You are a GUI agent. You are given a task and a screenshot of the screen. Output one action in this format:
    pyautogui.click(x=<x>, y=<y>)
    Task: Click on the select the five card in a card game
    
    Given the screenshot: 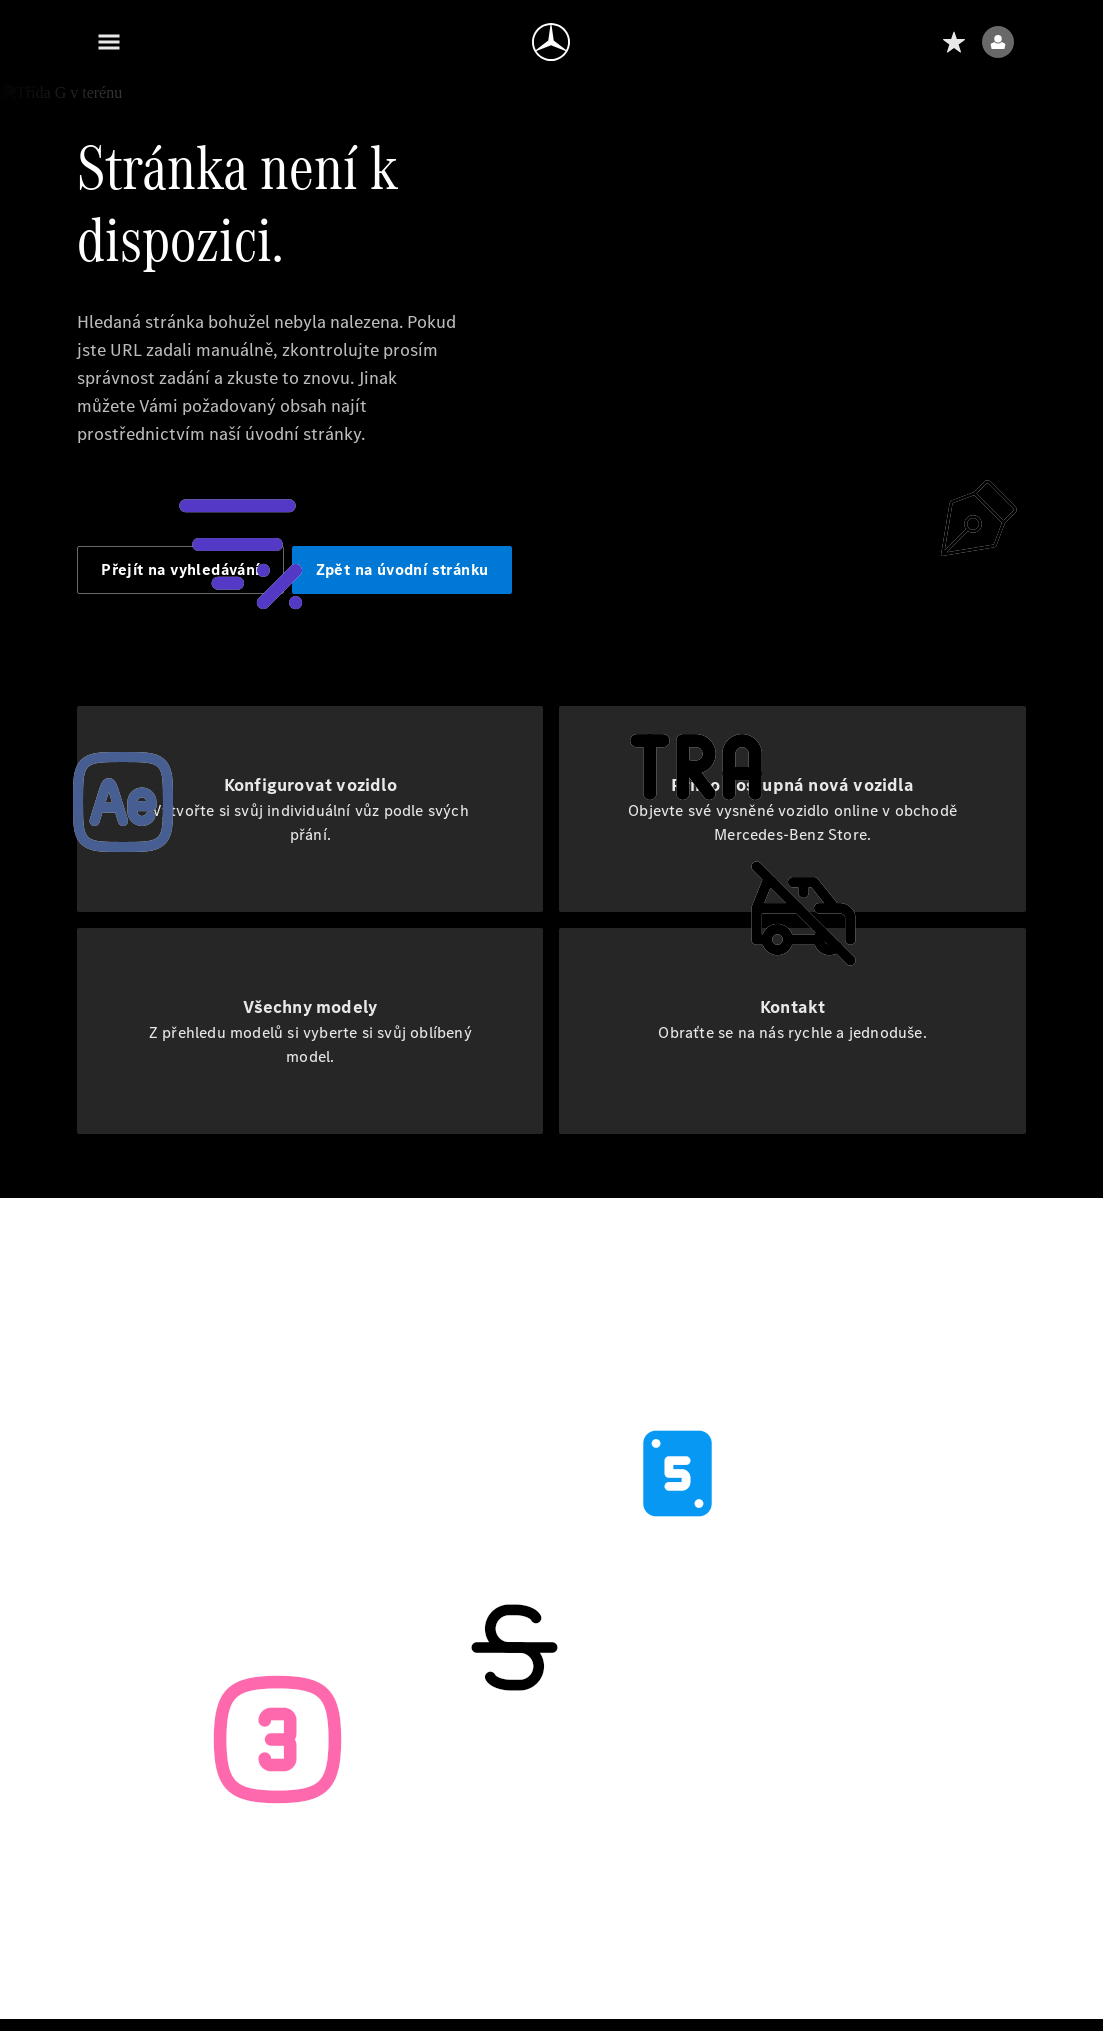 What is the action you would take?
    pyautogui.click(x=677, y=1473)
    